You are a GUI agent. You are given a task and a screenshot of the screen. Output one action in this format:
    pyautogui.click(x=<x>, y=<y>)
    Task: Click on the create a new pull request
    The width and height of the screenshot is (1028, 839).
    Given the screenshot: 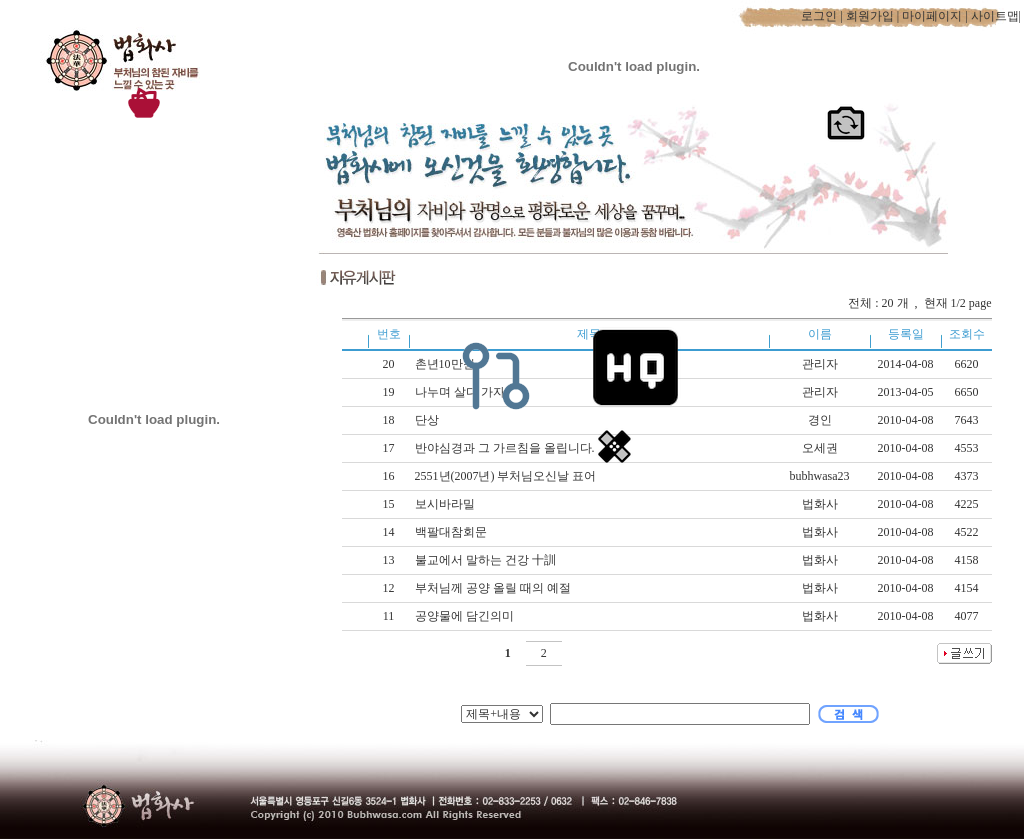 What is the action you would take?
    pyautogui.click(x=496, y=376)
    